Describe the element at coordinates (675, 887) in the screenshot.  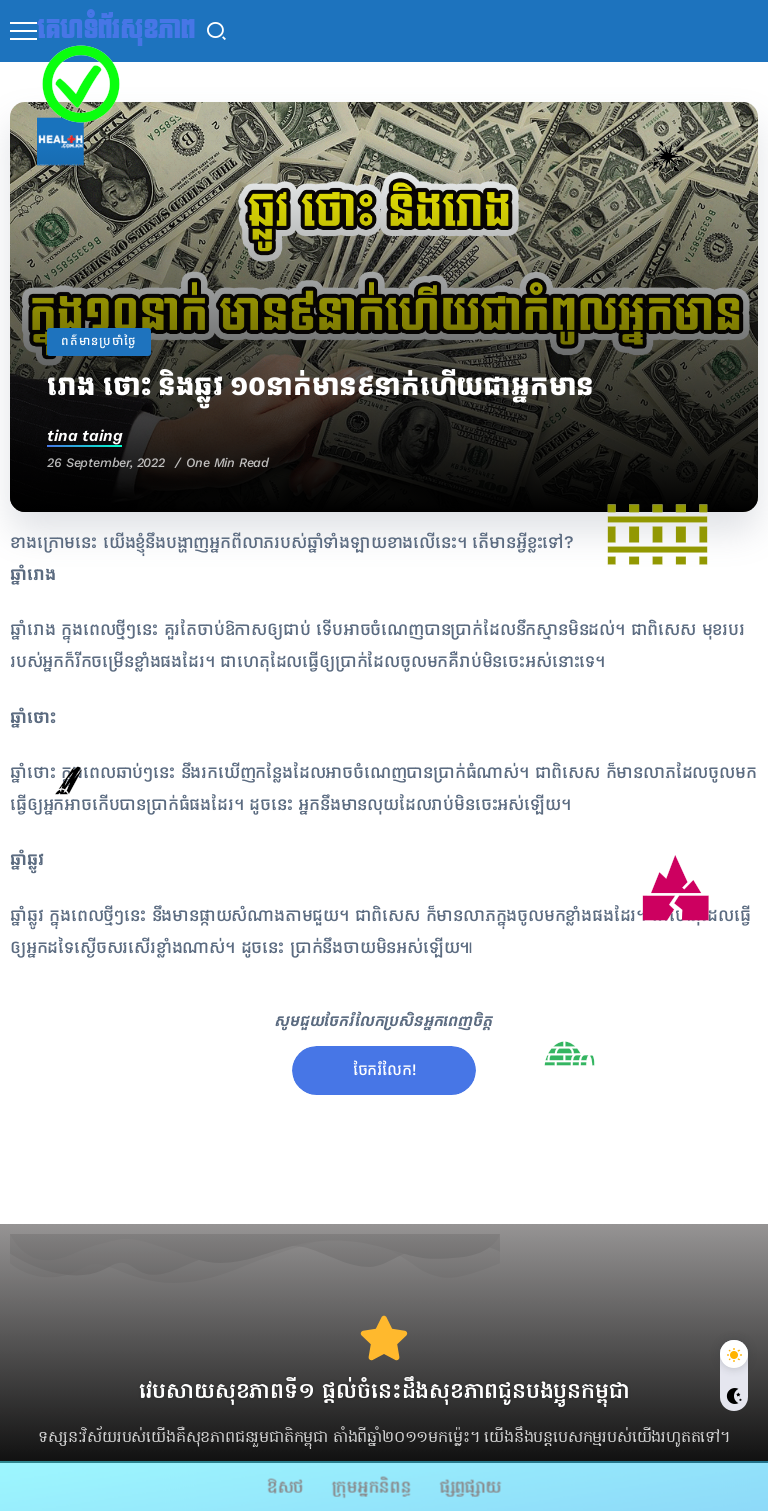
I see `explore valley or mountain terrain` at that location.